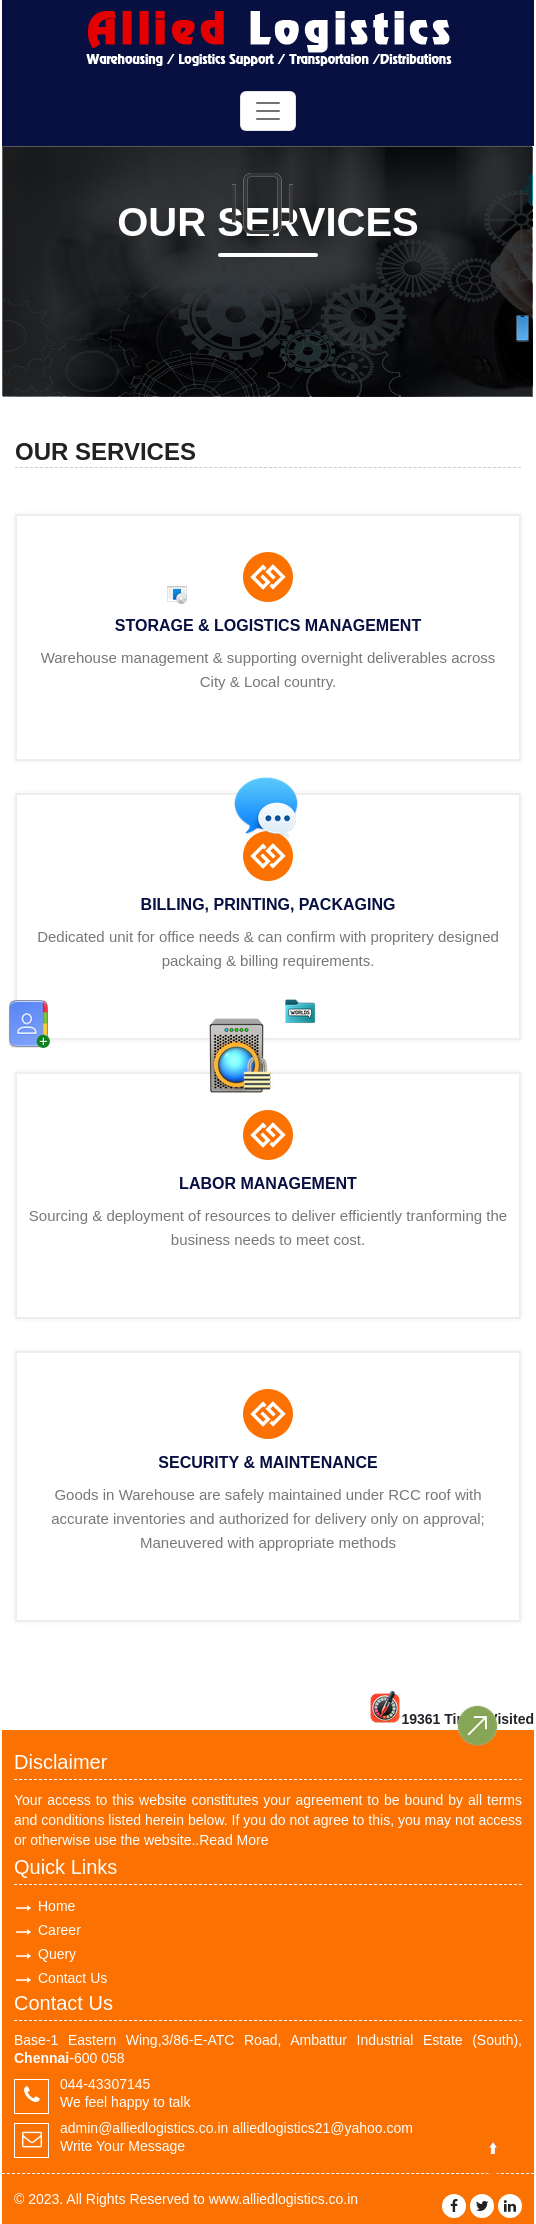 This screenshot has width=536, height=2224. I want to click on iPhone 14 Pro device icon, so click(522, 328).